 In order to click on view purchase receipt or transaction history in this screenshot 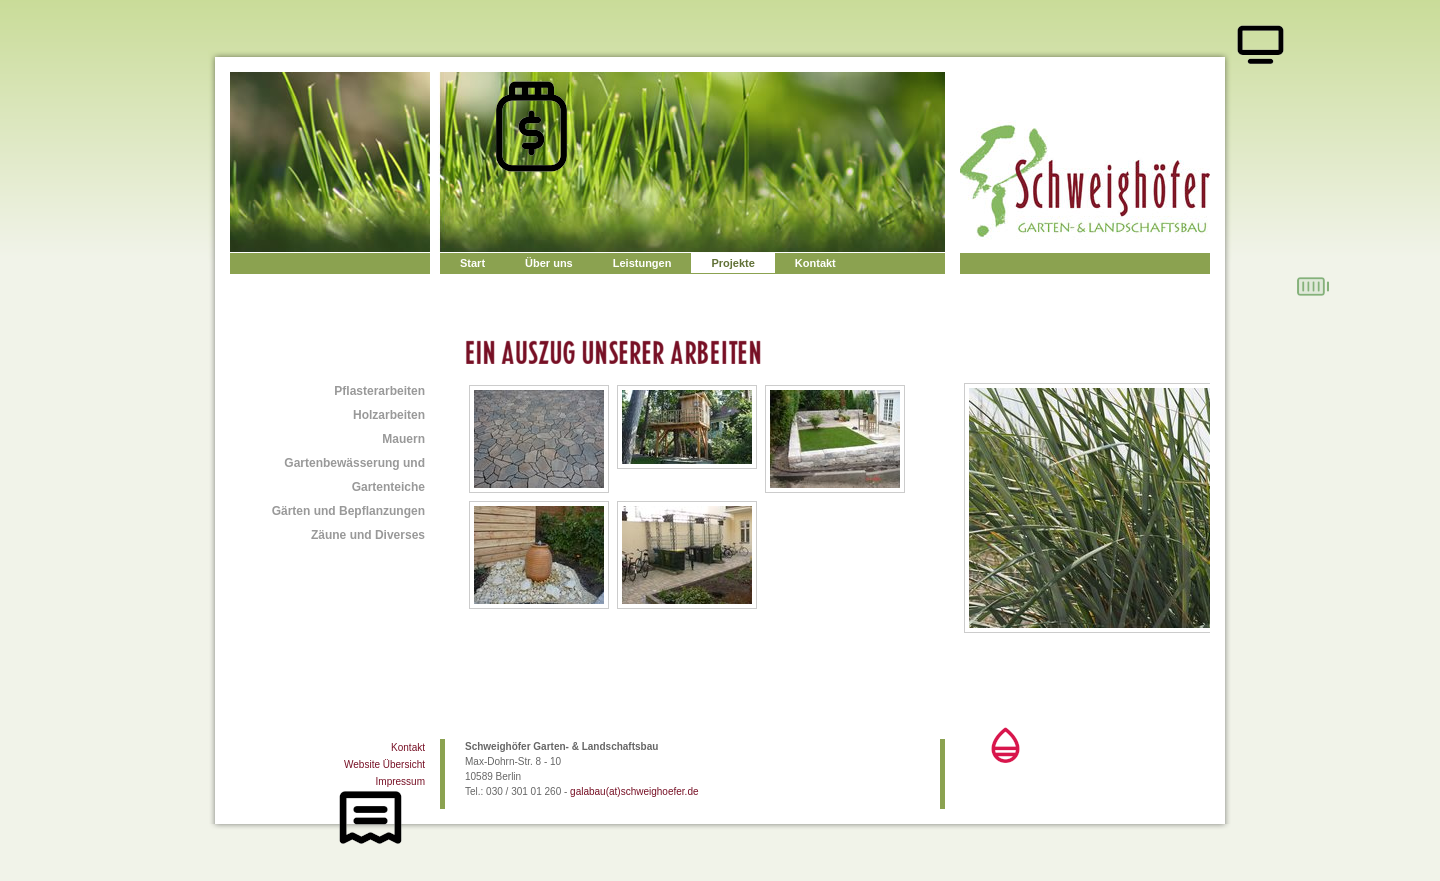, I will do `click(370, 817)`.